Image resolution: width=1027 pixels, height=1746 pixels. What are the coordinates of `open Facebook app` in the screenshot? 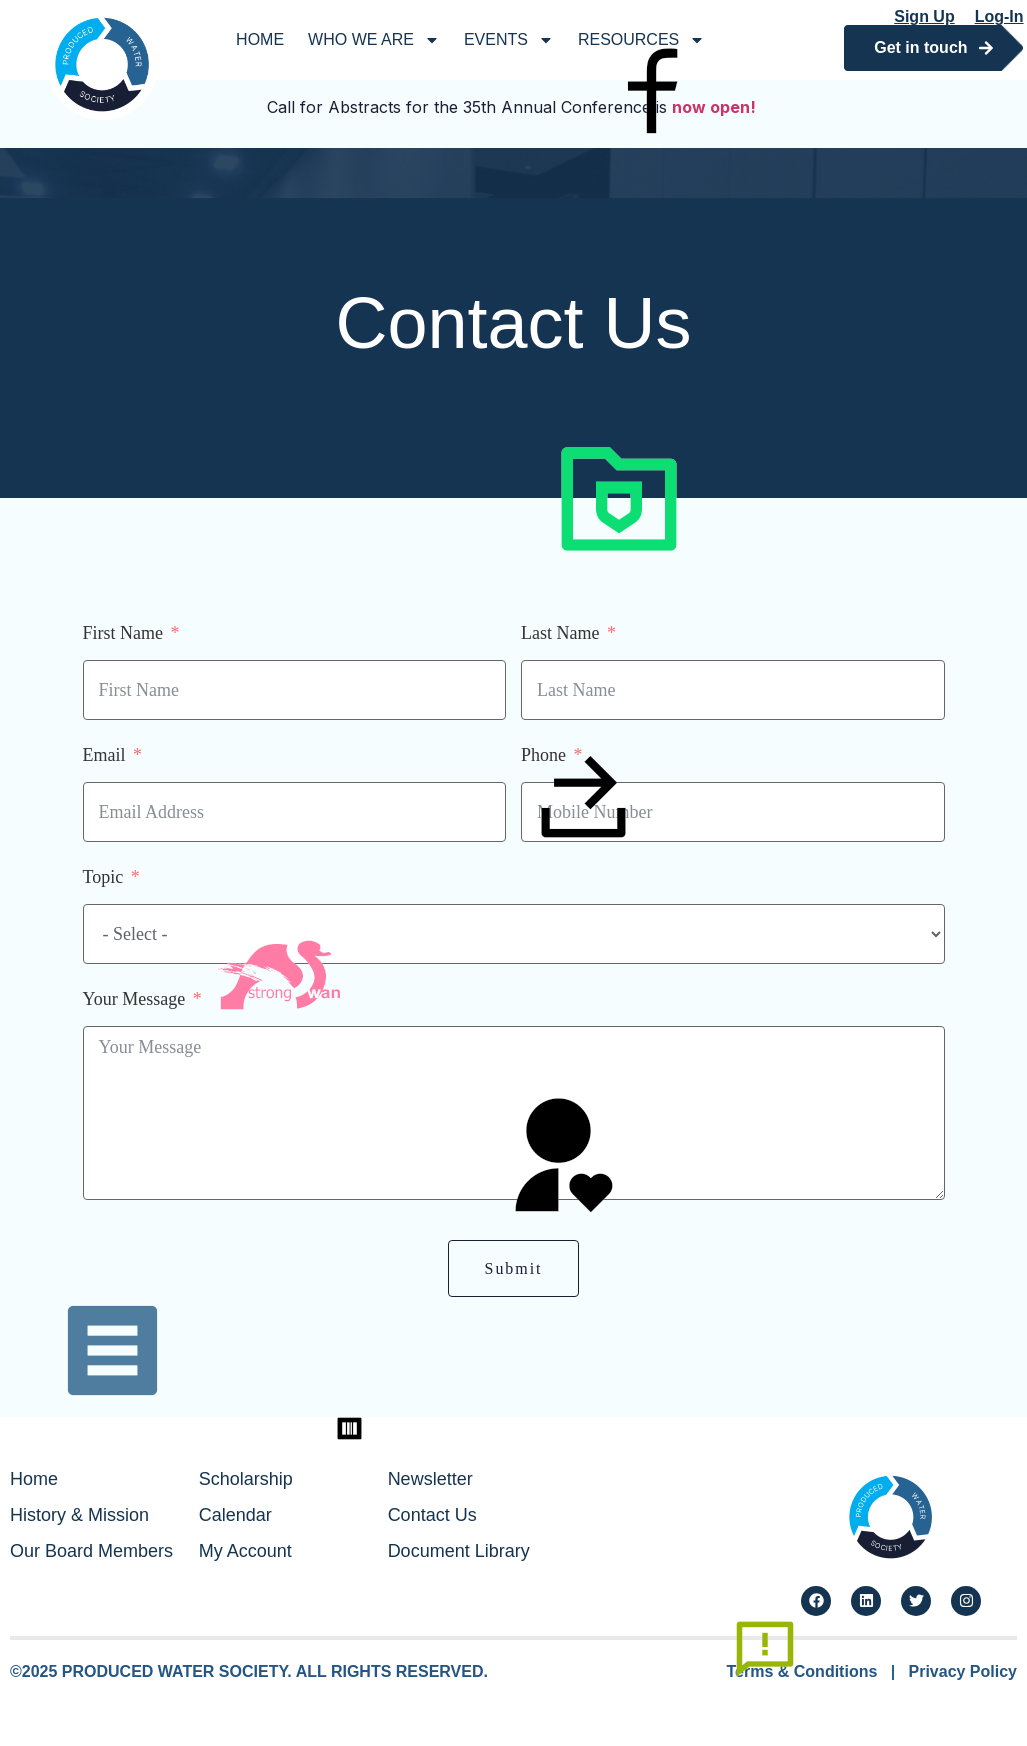 It's located at (651, 95).